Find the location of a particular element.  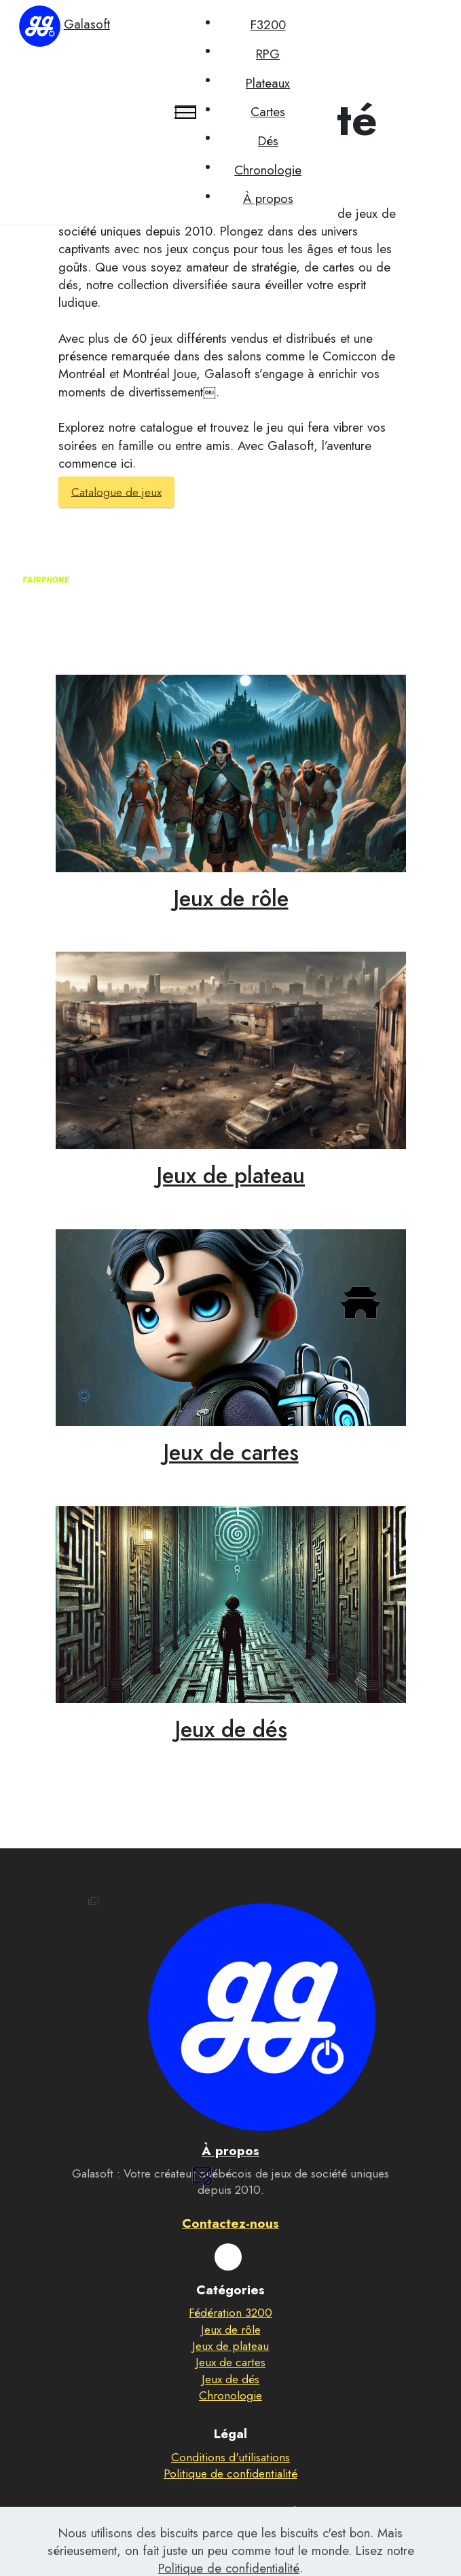

Fairphone company logo is located at coordinates (46, 580).